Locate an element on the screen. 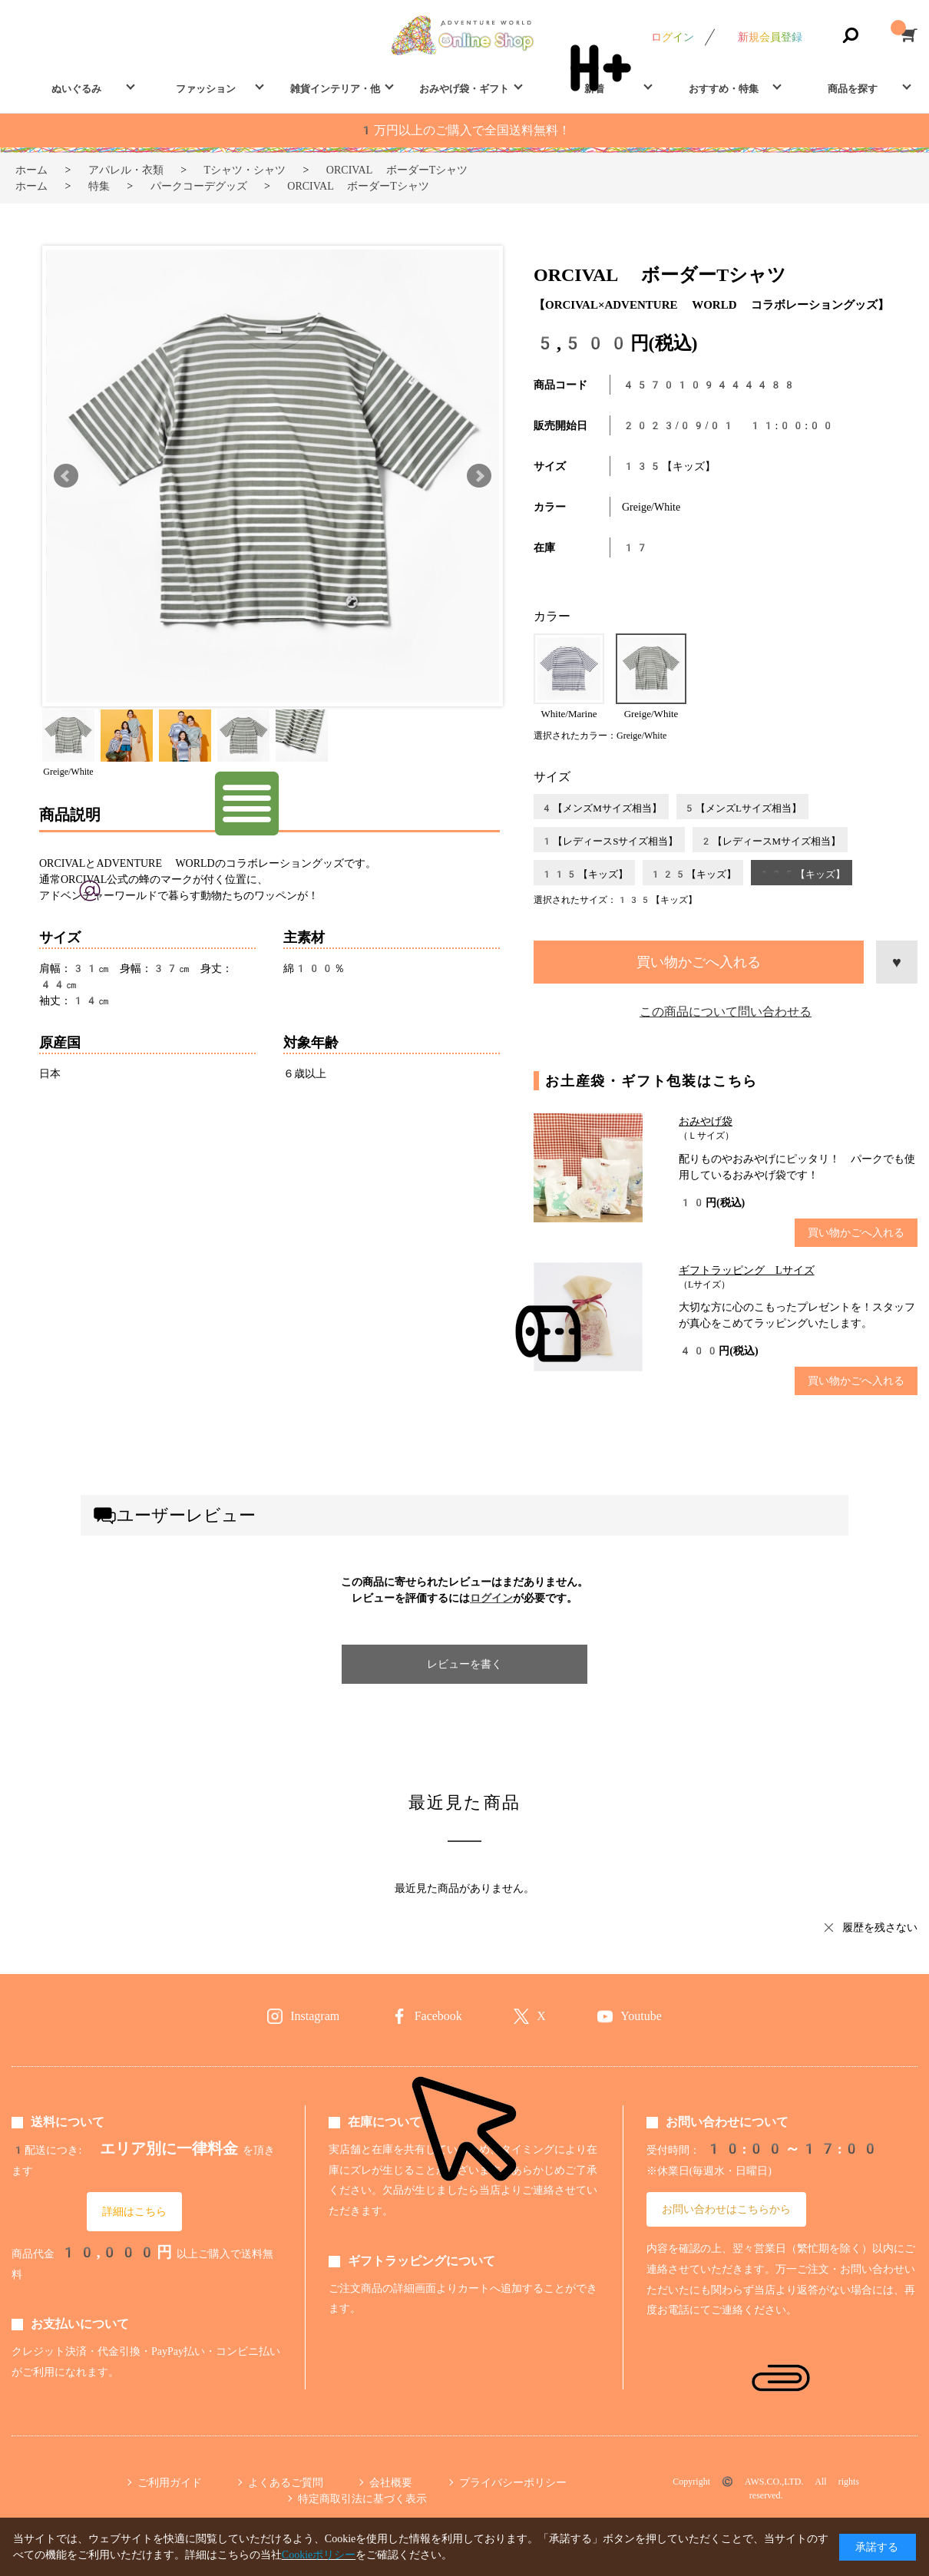  enter or view email address is located at coordinates (90, 891).